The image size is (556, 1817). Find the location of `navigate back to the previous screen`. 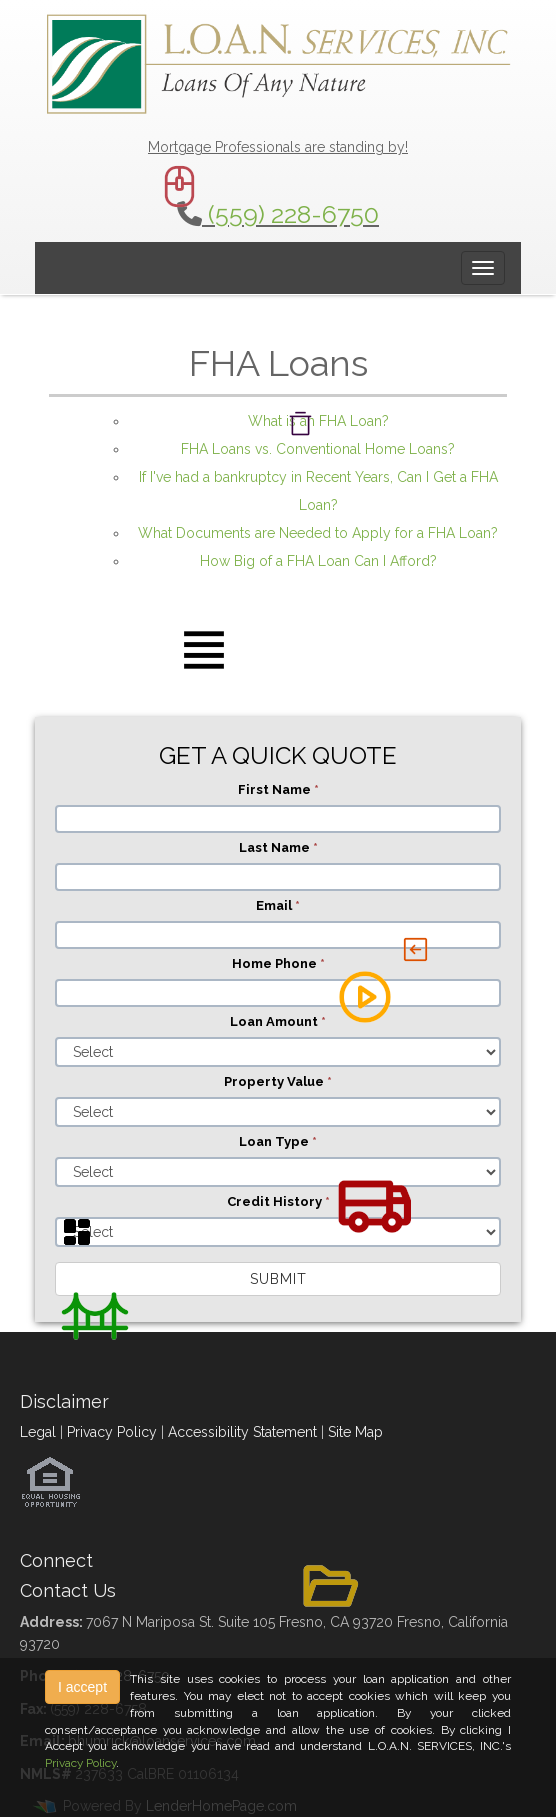

navigate back to the previous screen is located at coordinates (415, 949).